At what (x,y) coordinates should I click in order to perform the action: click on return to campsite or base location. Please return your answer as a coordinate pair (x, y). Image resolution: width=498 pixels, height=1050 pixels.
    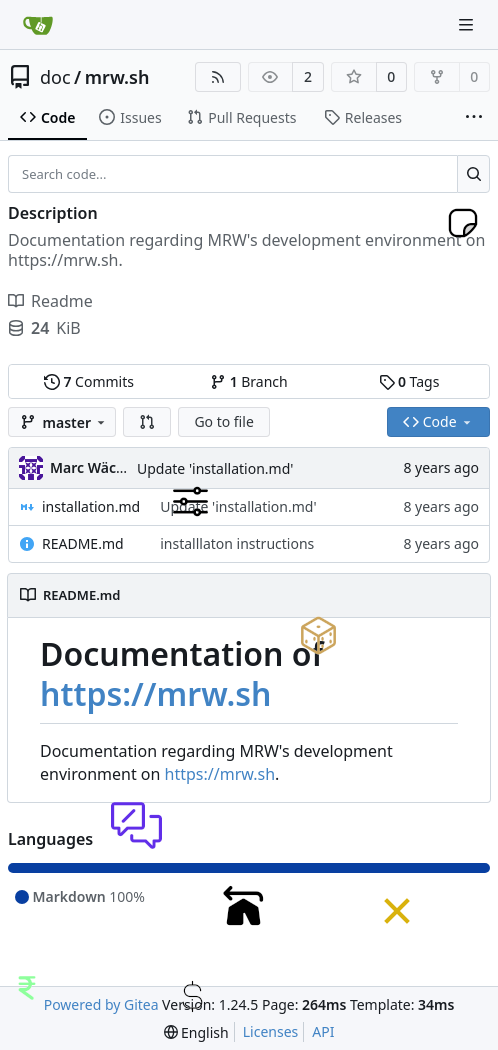
    Looking at the image, I should click on (243, 905).